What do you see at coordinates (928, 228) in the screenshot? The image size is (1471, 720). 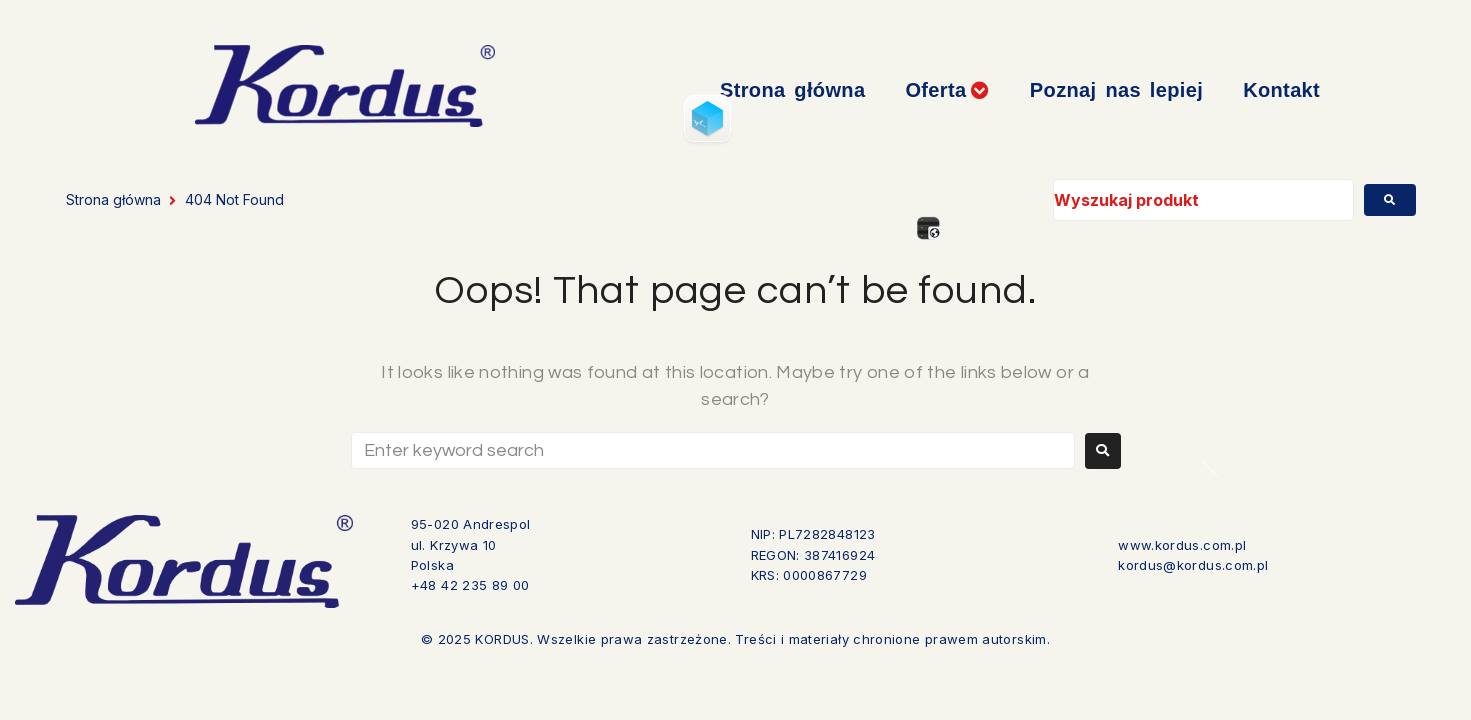 I see `configure web server network settings` at bounding box center [928, 228].